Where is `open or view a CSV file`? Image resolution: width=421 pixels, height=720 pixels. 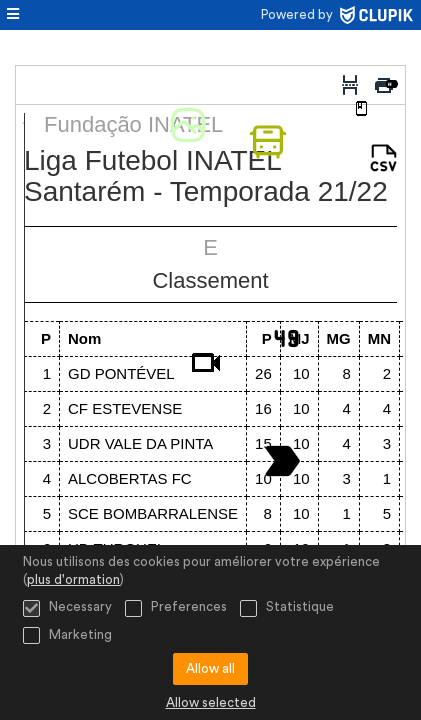 open or view a CSV file is located at coordinates (384, 159).